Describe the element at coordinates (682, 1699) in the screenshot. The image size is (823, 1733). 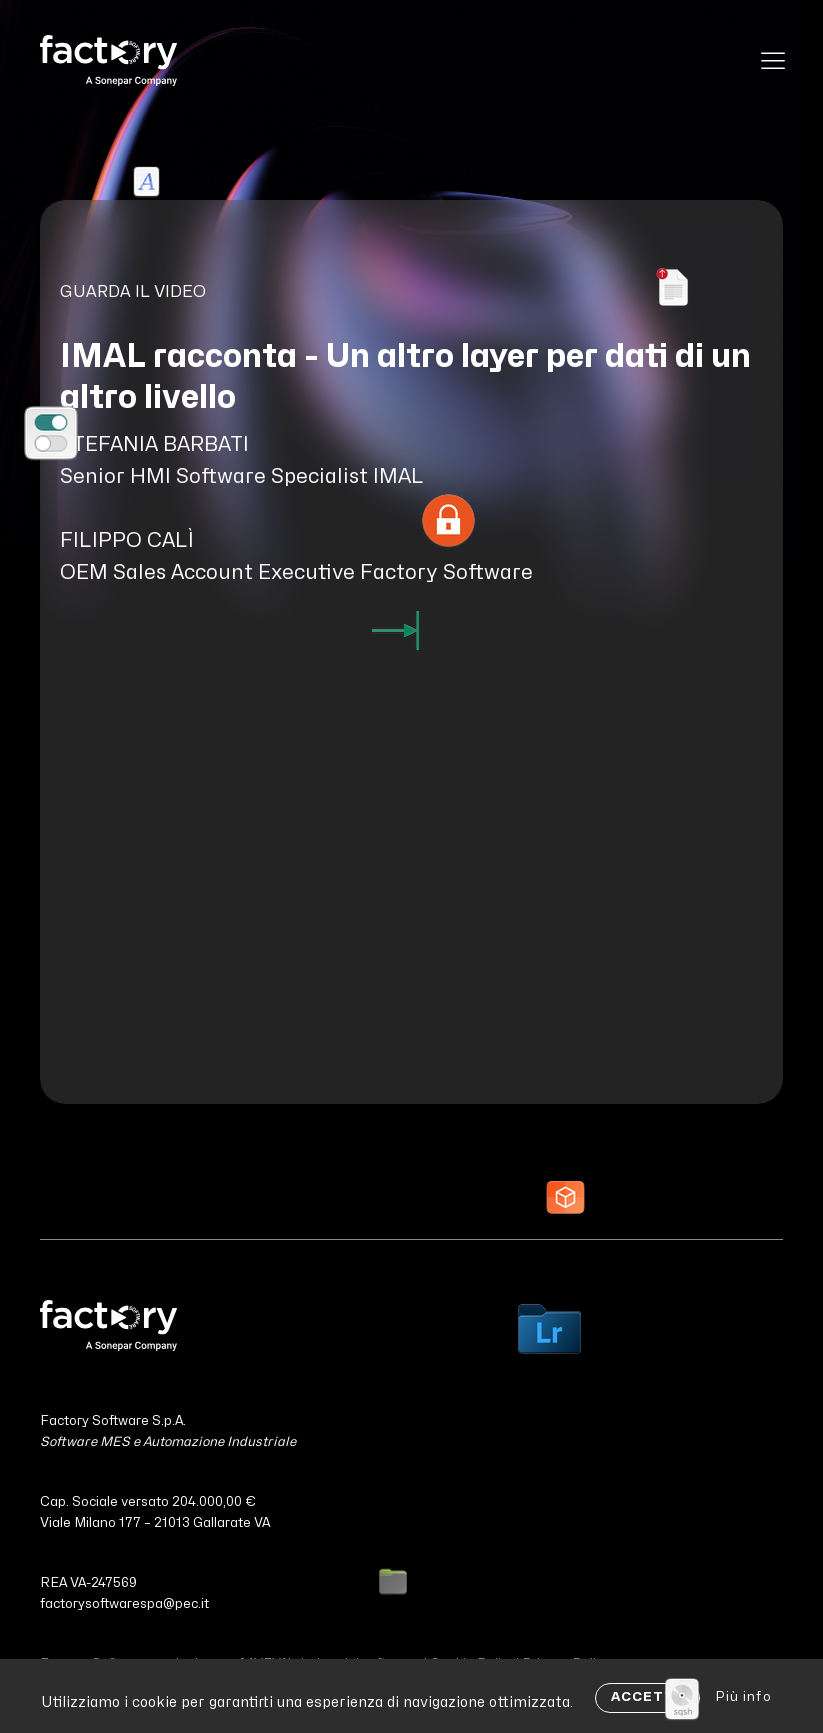
I see `a squashfs compressed filesystem archive file` at that location.